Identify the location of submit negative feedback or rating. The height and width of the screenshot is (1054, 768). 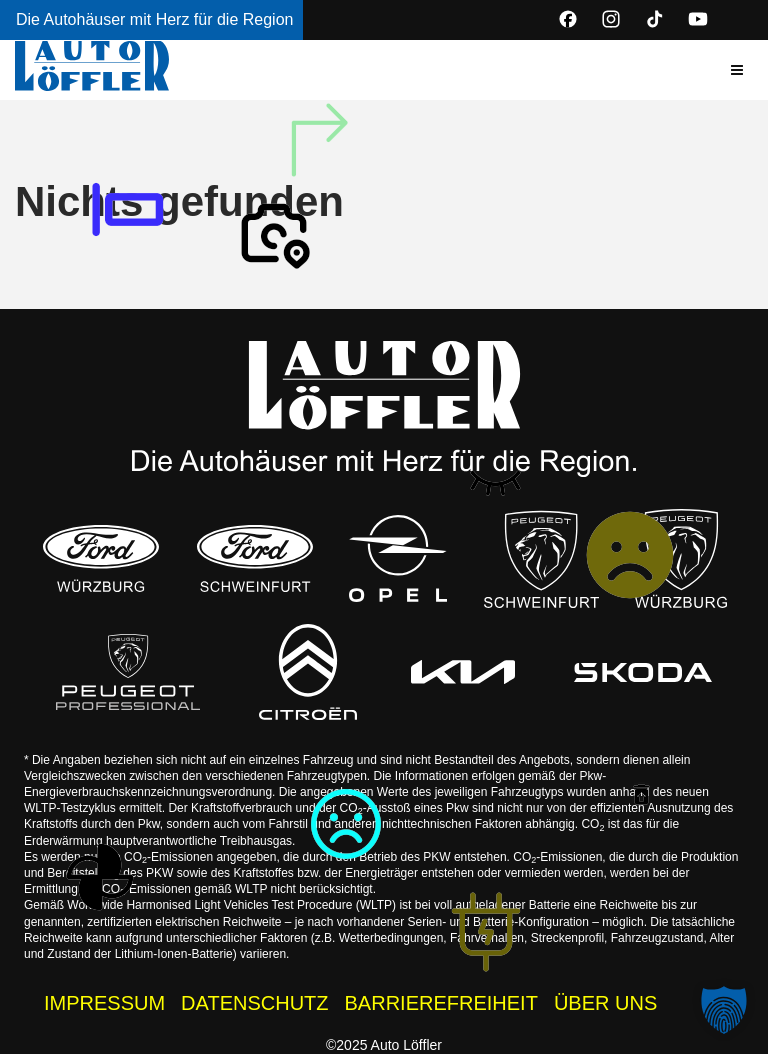
(630, 555).